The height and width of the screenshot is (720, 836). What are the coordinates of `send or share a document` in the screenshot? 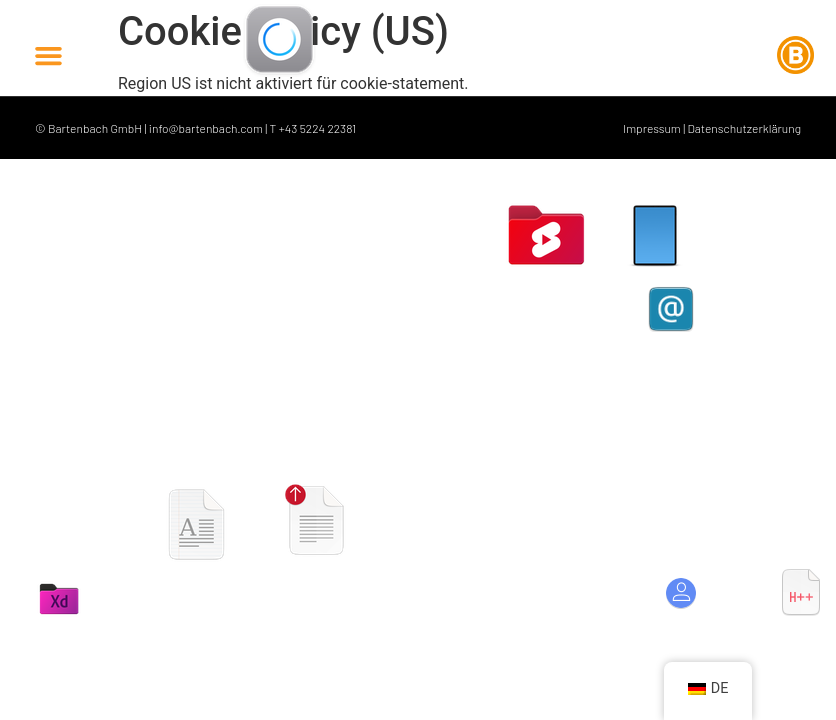 It's located at (316, 520).